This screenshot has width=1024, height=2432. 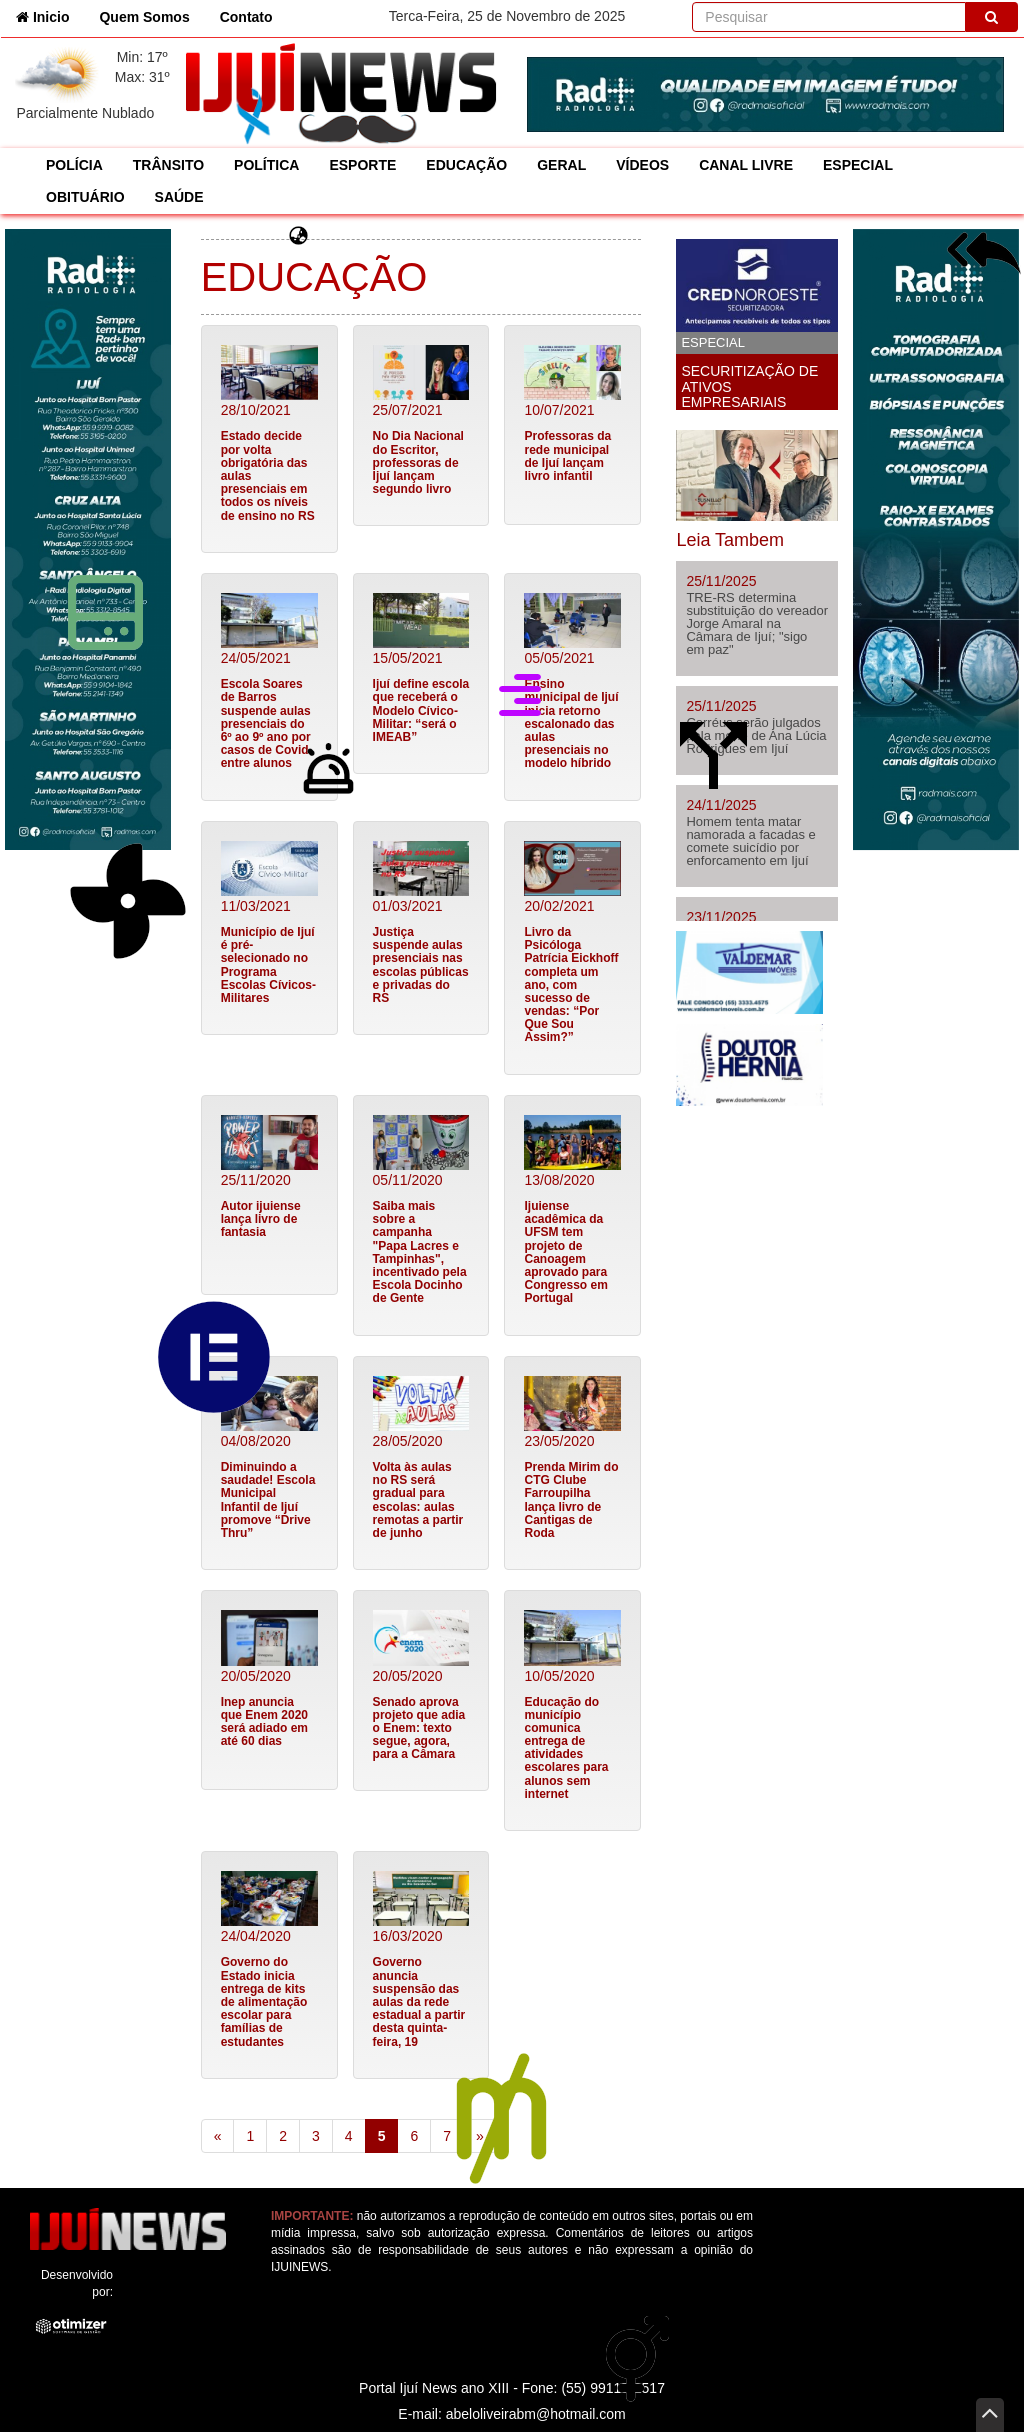 I want to click on access storage or disk management, so click(x=105, y=612).